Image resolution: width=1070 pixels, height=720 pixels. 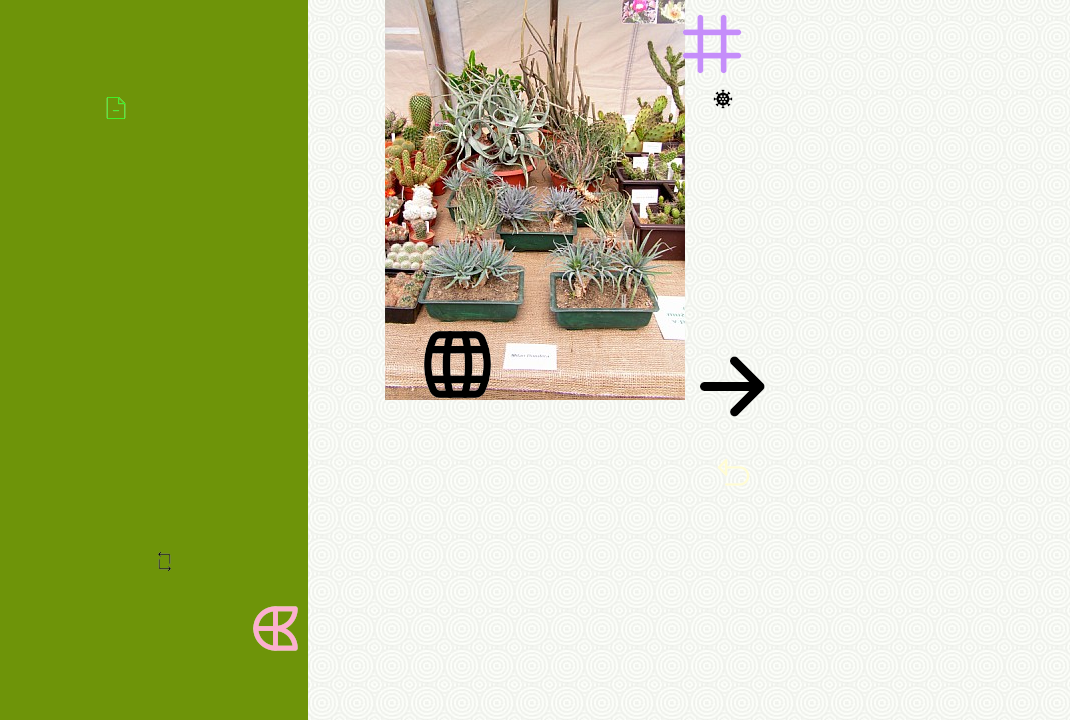 I want to click on undo previous action, so click(x=733, y=473).